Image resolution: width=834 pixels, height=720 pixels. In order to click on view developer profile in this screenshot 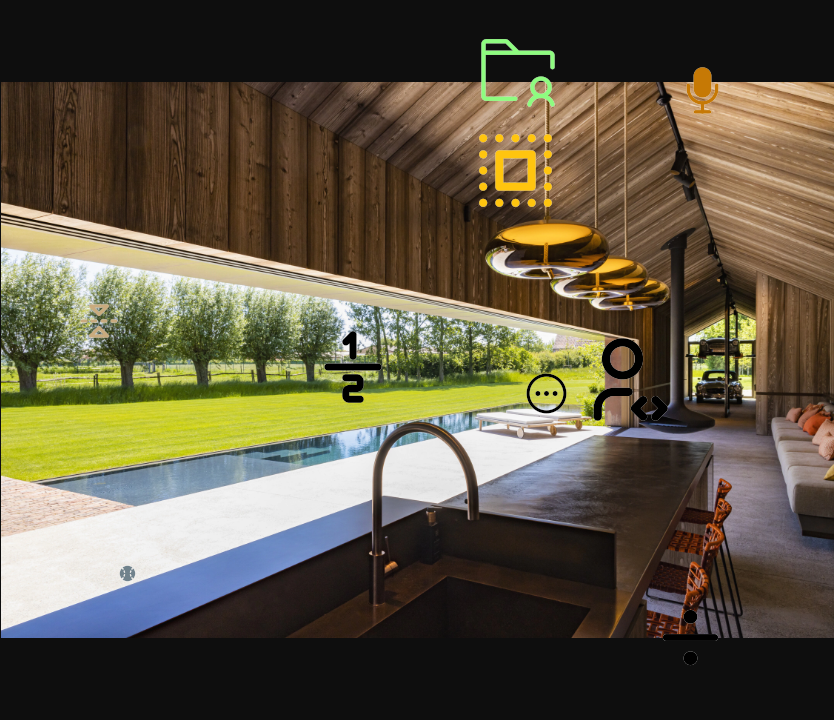, I will do `click(622, 379)`.